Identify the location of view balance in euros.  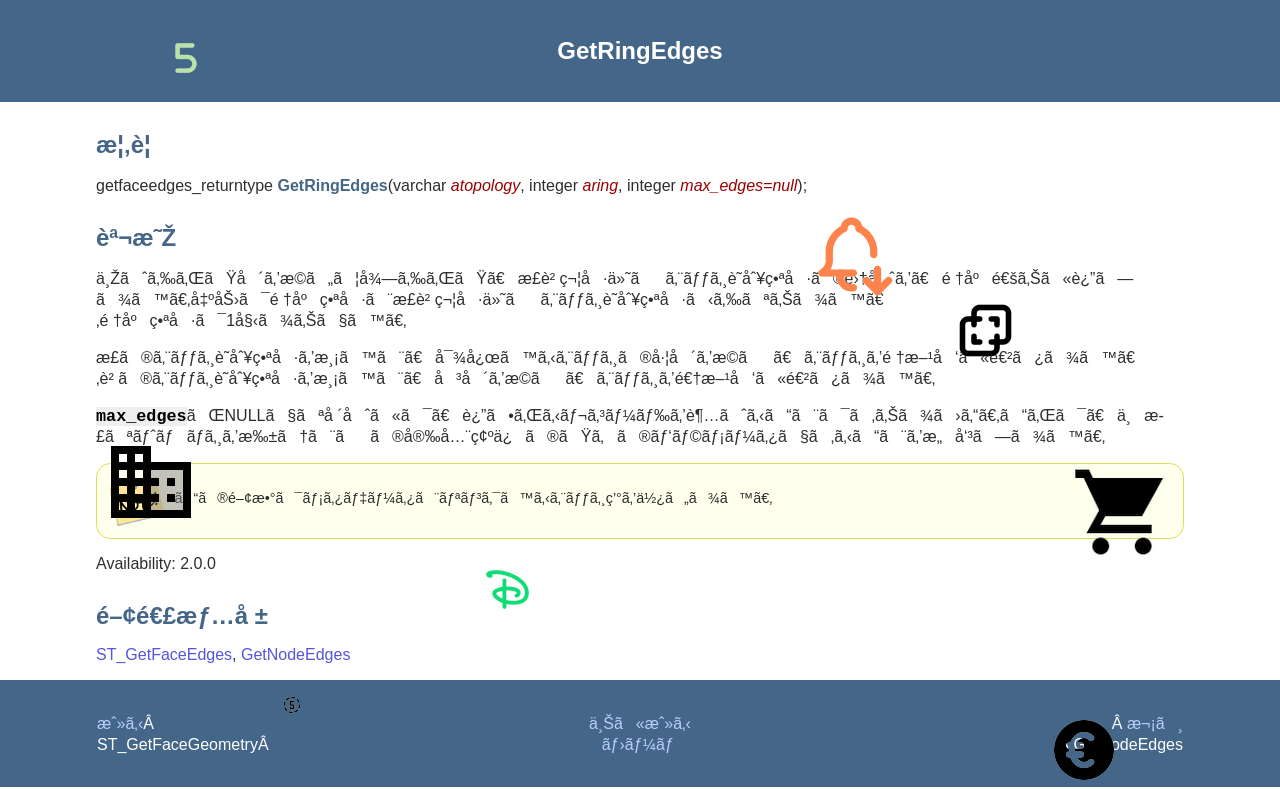
(1084, 750).